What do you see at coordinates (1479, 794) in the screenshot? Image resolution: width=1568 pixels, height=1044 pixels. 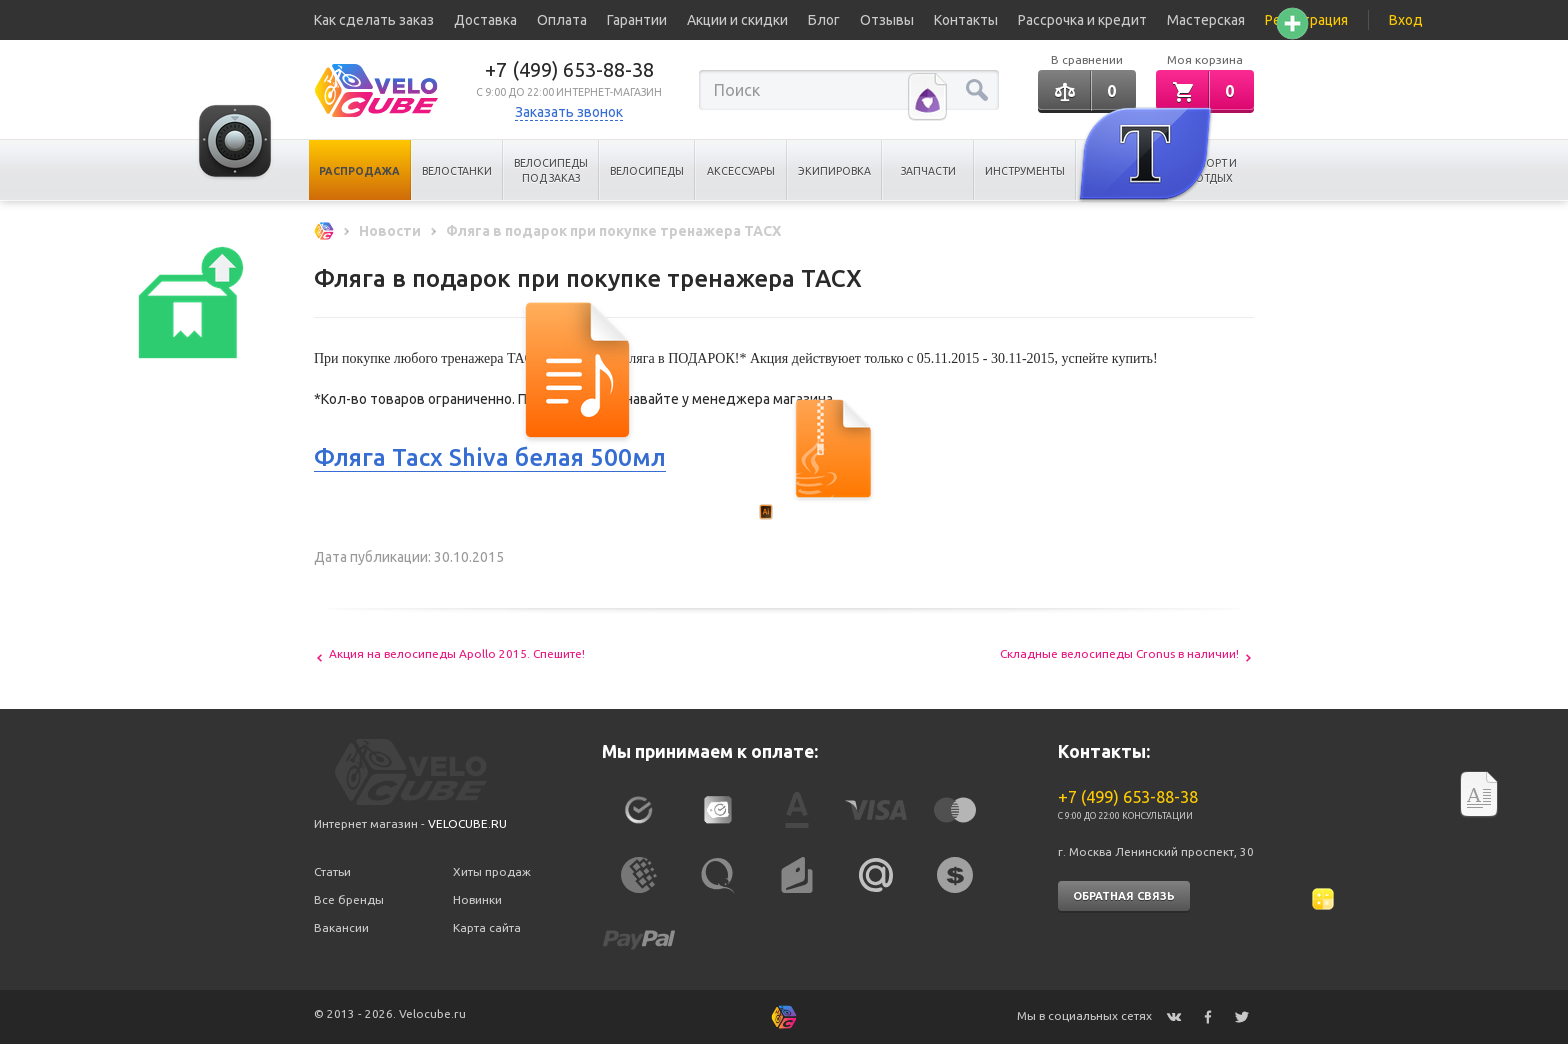 I see `open a rich text format document` at bounding box center [1479, 794].